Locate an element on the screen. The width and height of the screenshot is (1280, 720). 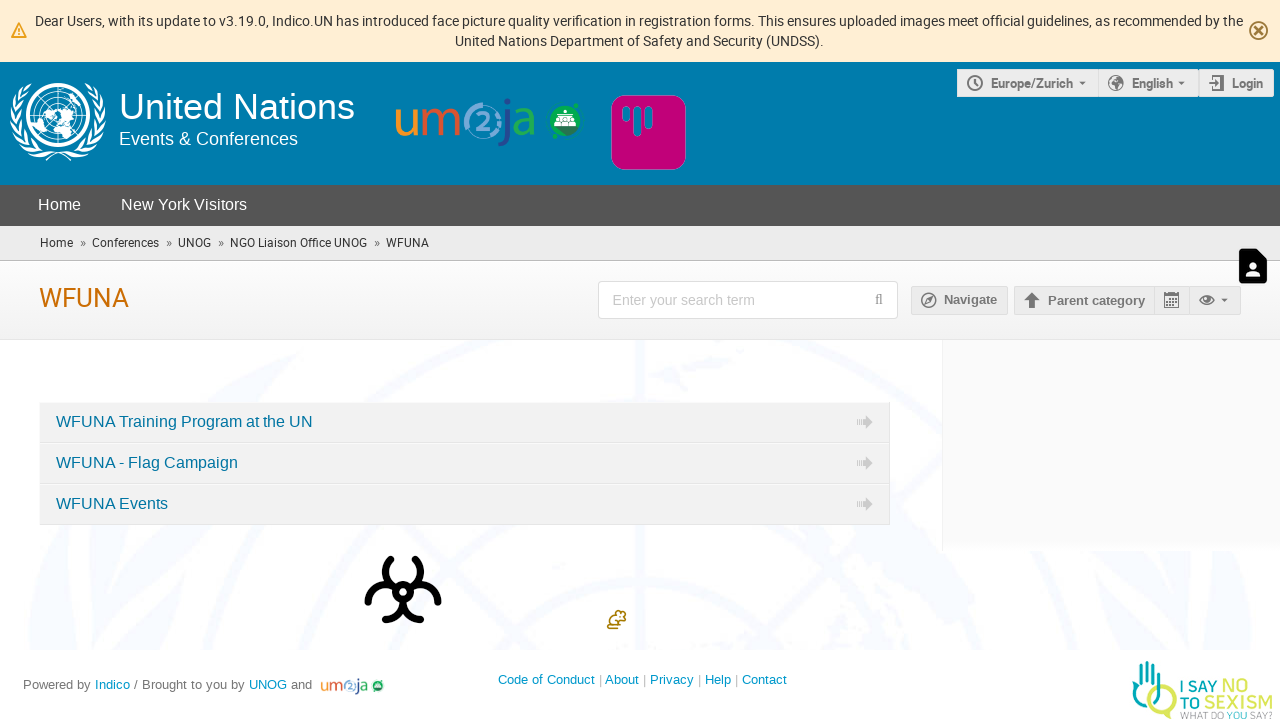
align content to the top-left corner is located at coordinates (648, 132).